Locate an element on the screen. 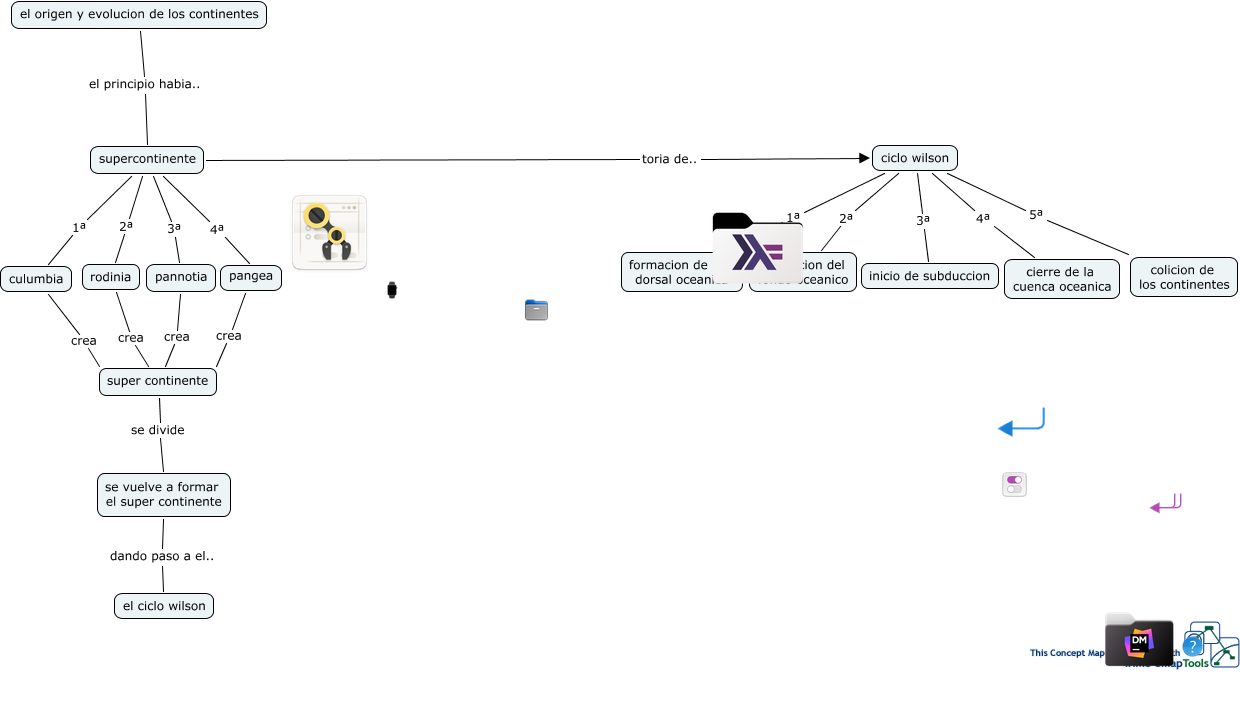 The width and height of the screenshot is (1240, 720). access help documentation or support is located at coordinates (1192, 646).